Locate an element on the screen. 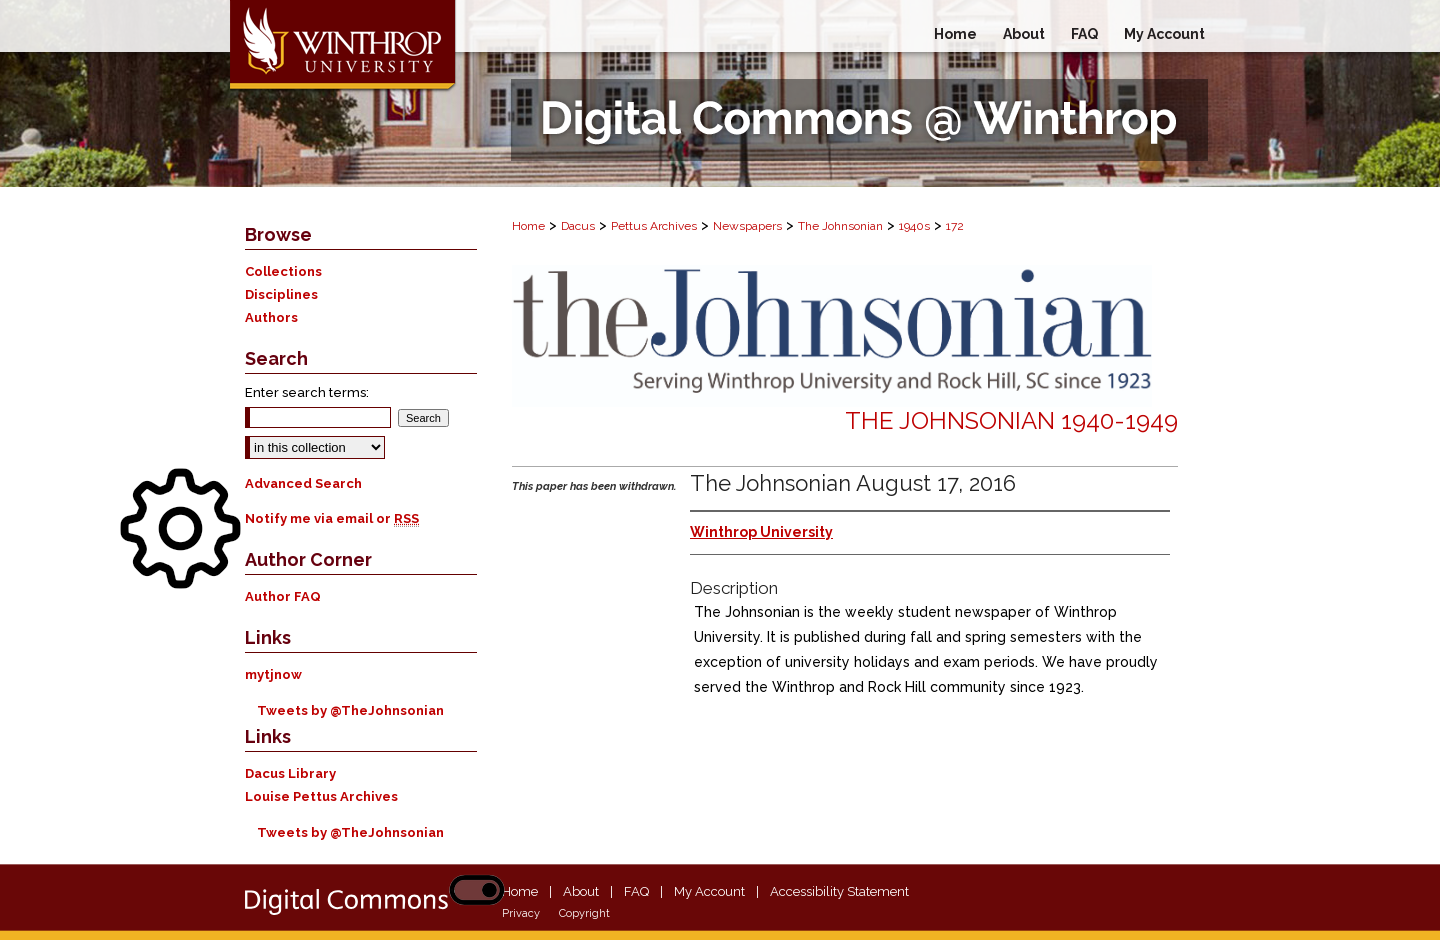 Image resolution: width=1440 pixels, height=940 pixels. toggle switch in the on/enabled state is located at coordinates (477, 890).